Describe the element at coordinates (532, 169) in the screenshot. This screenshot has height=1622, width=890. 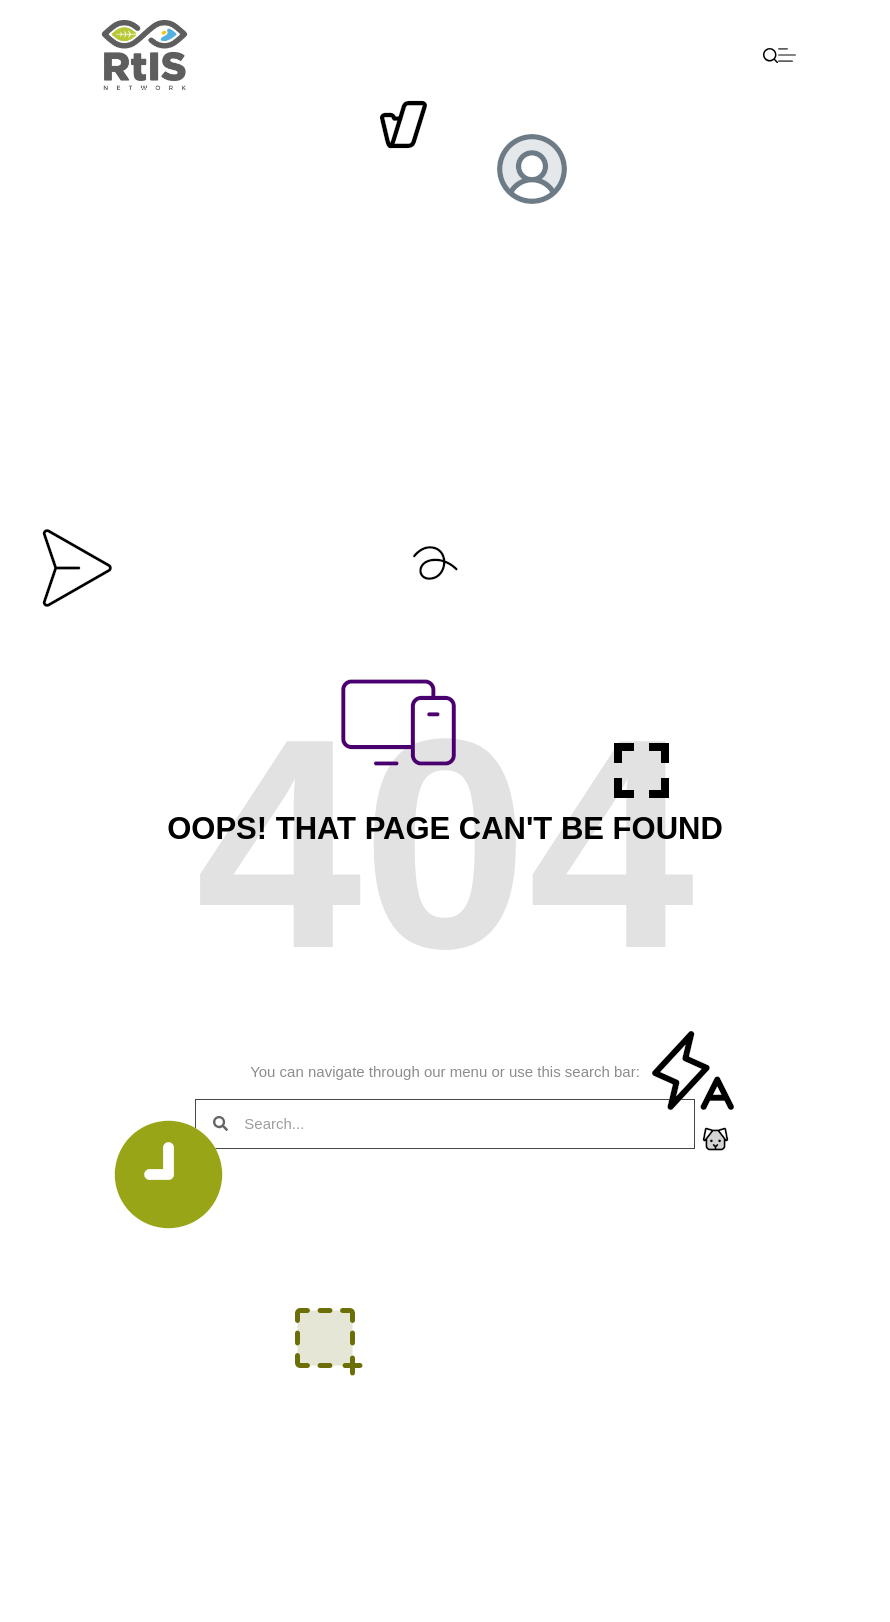
I see `view your profile` at that location.